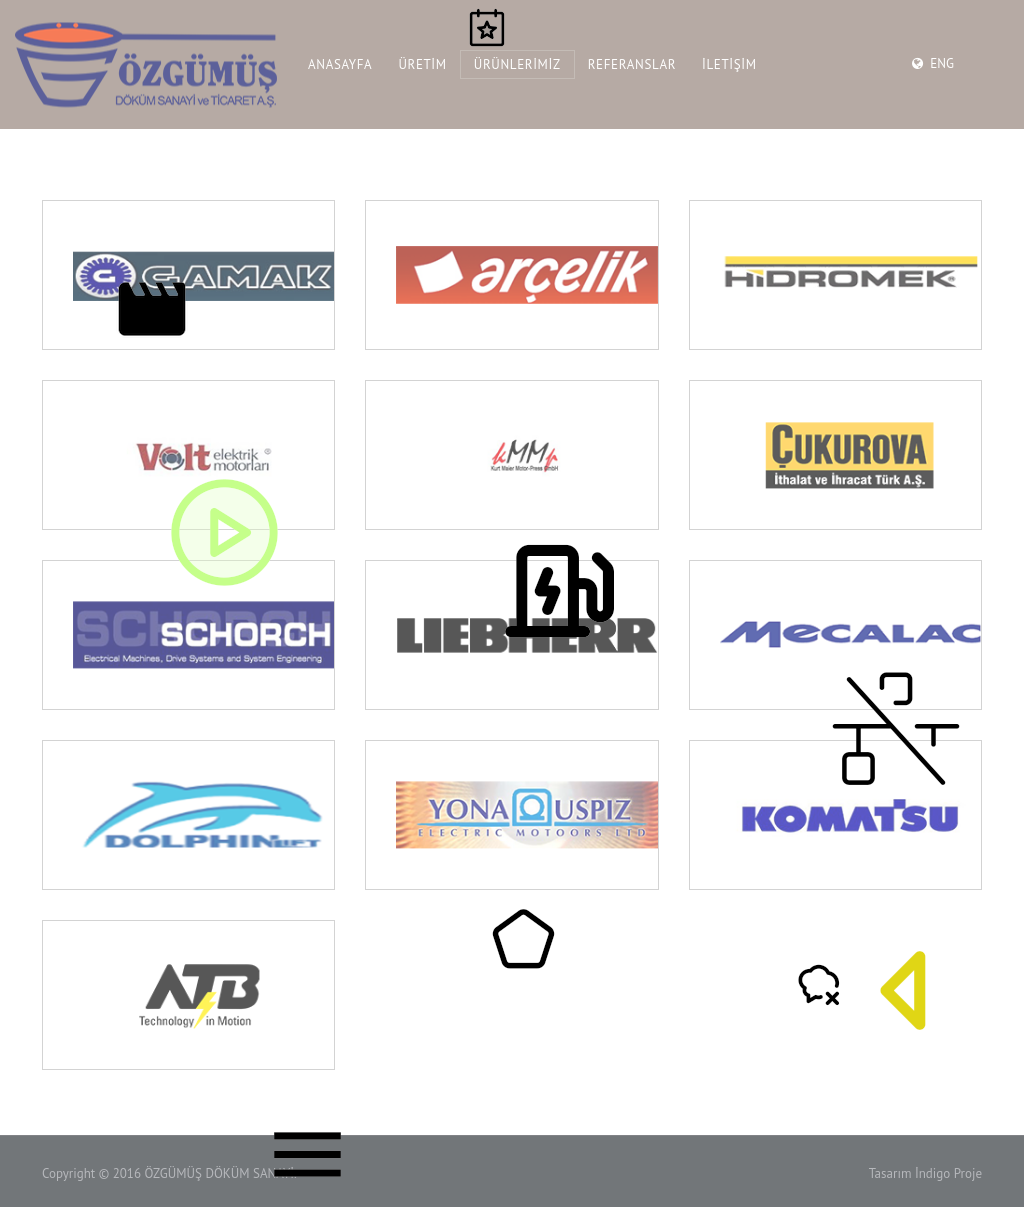  Describe the element at coordinates (908, 990) in the screenshot. I see `go back to the previous screen` at that location.